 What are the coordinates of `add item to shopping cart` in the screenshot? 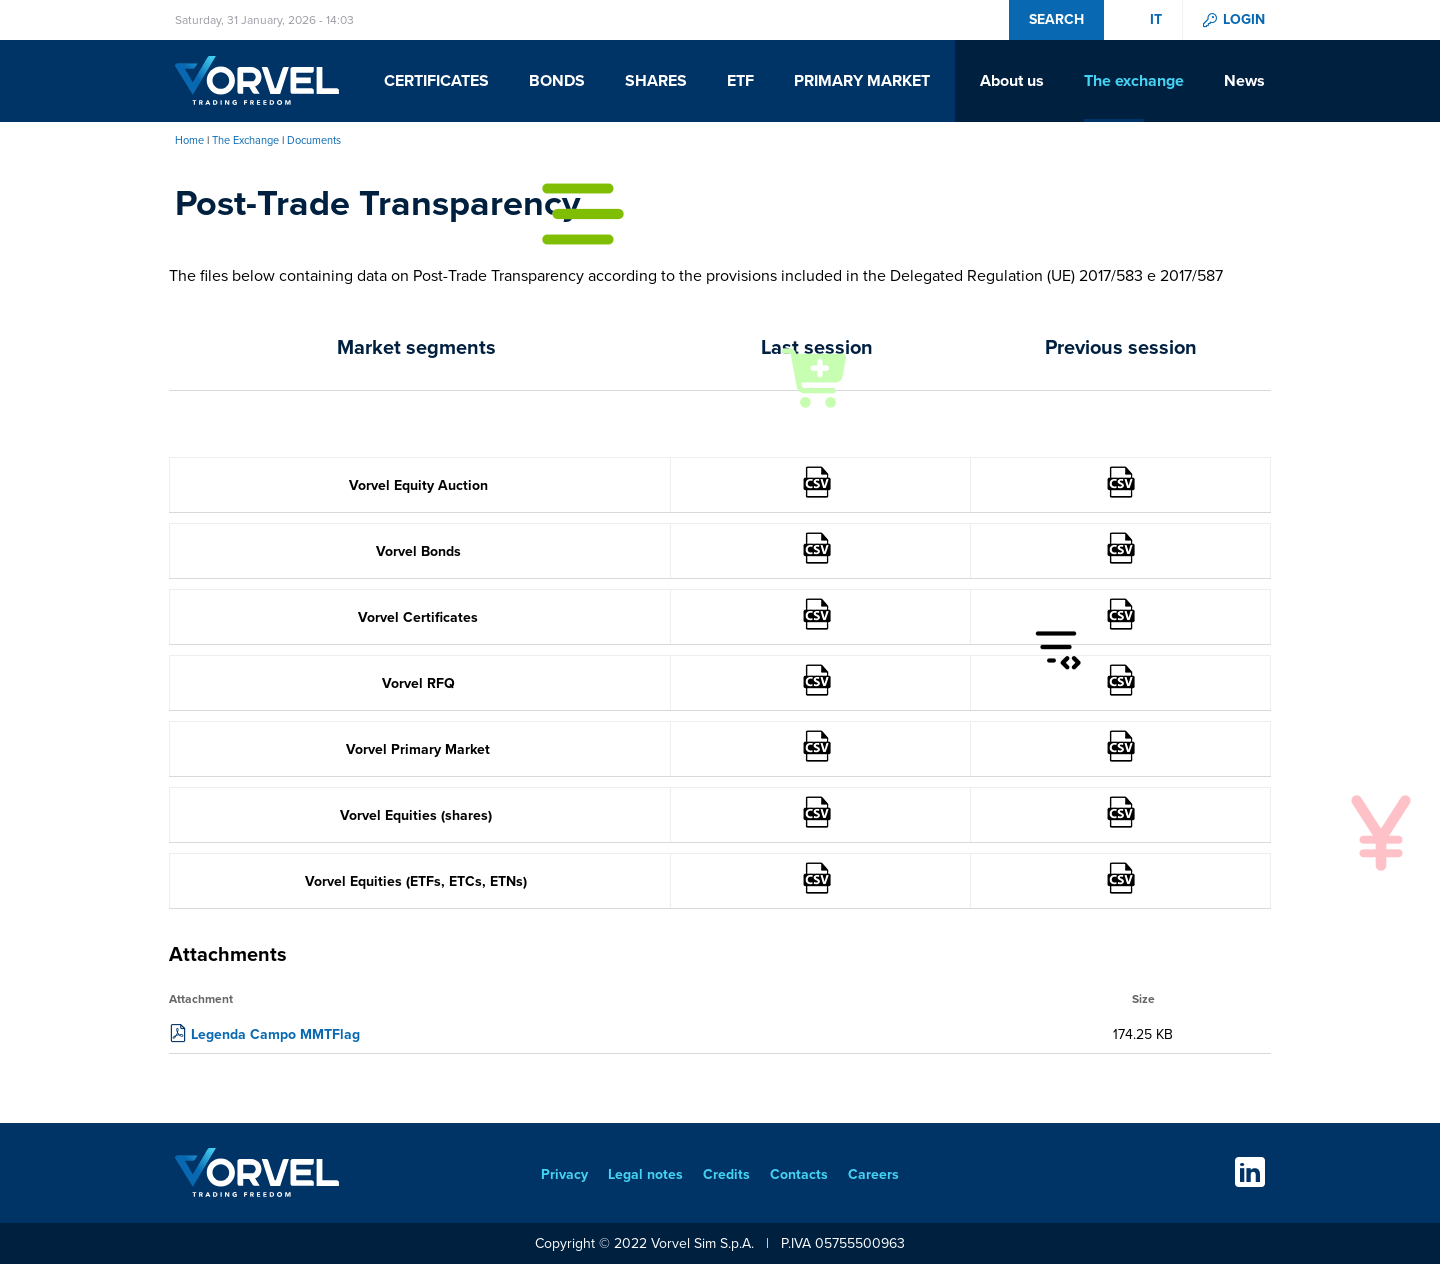 It's located at (818, 379).